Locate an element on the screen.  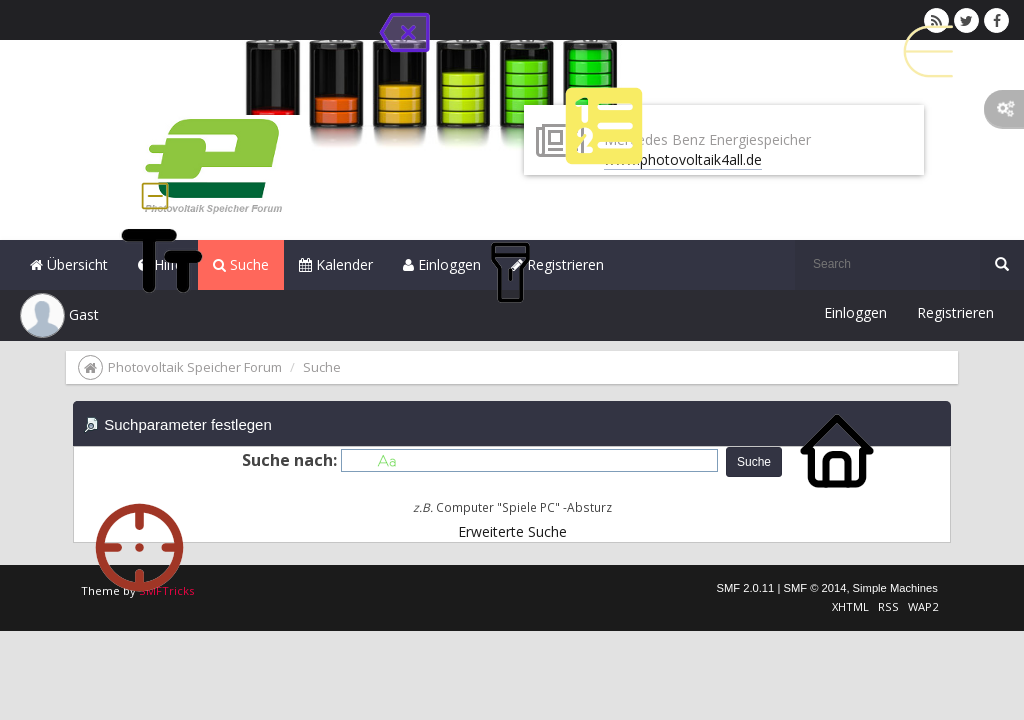
focus or center the camera viewfinder is located at coordinates (139, 547).